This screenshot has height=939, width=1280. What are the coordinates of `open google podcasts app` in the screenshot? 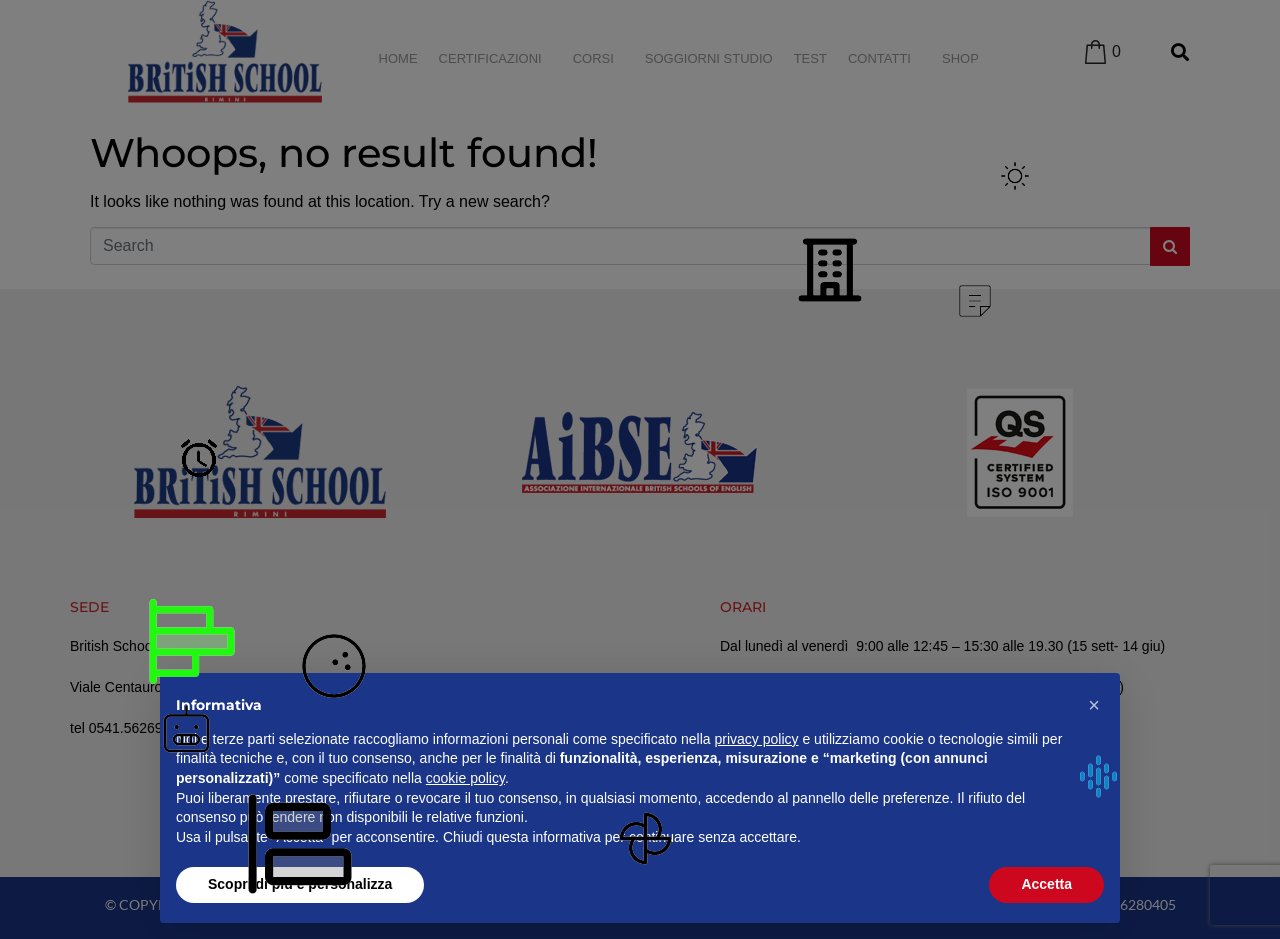 It's located at (1098, 776).